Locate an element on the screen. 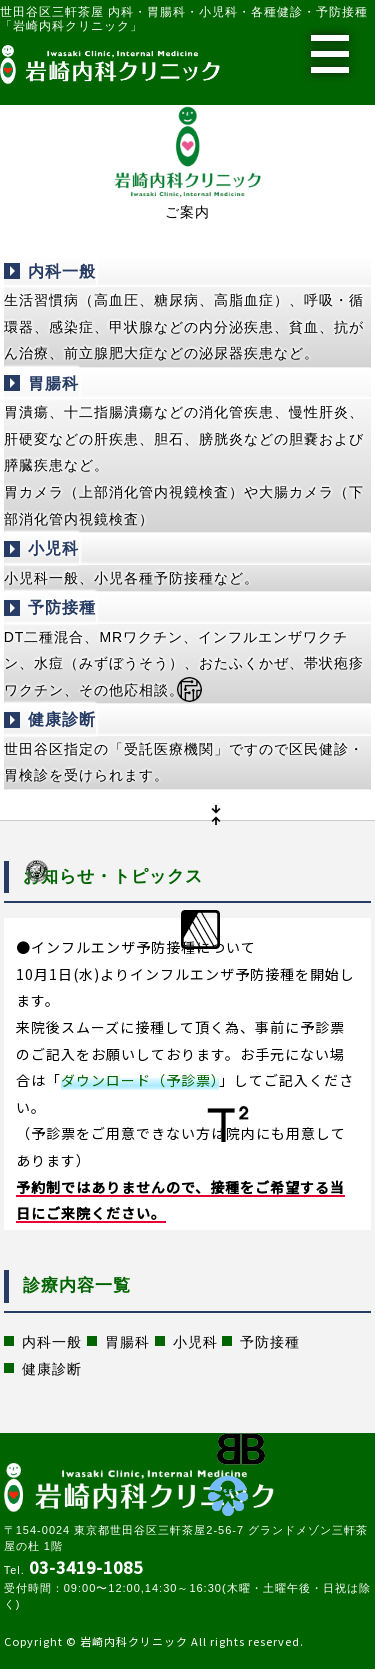 The image size is (375, 1669). collapse content vertically is located at coordinates (216, 815).